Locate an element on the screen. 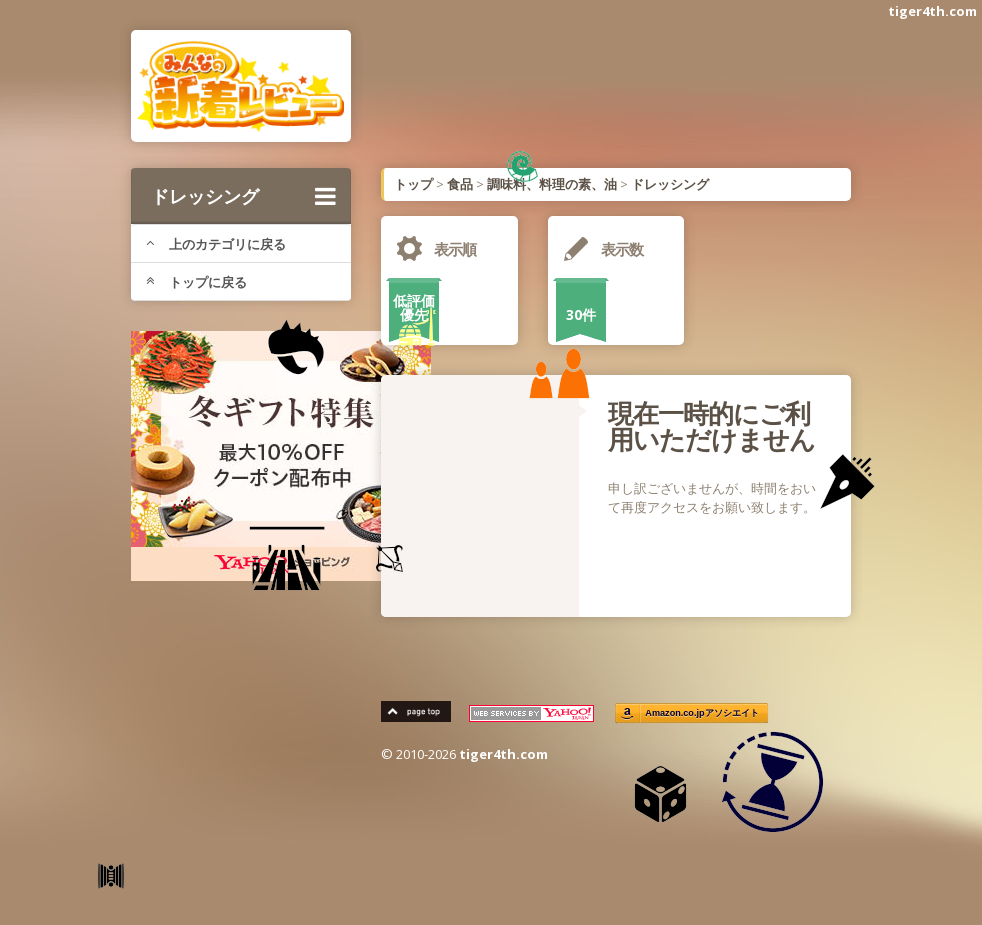 The image size is (982, 925). select bow and arrow weapon is located at coordinates (389, 558).